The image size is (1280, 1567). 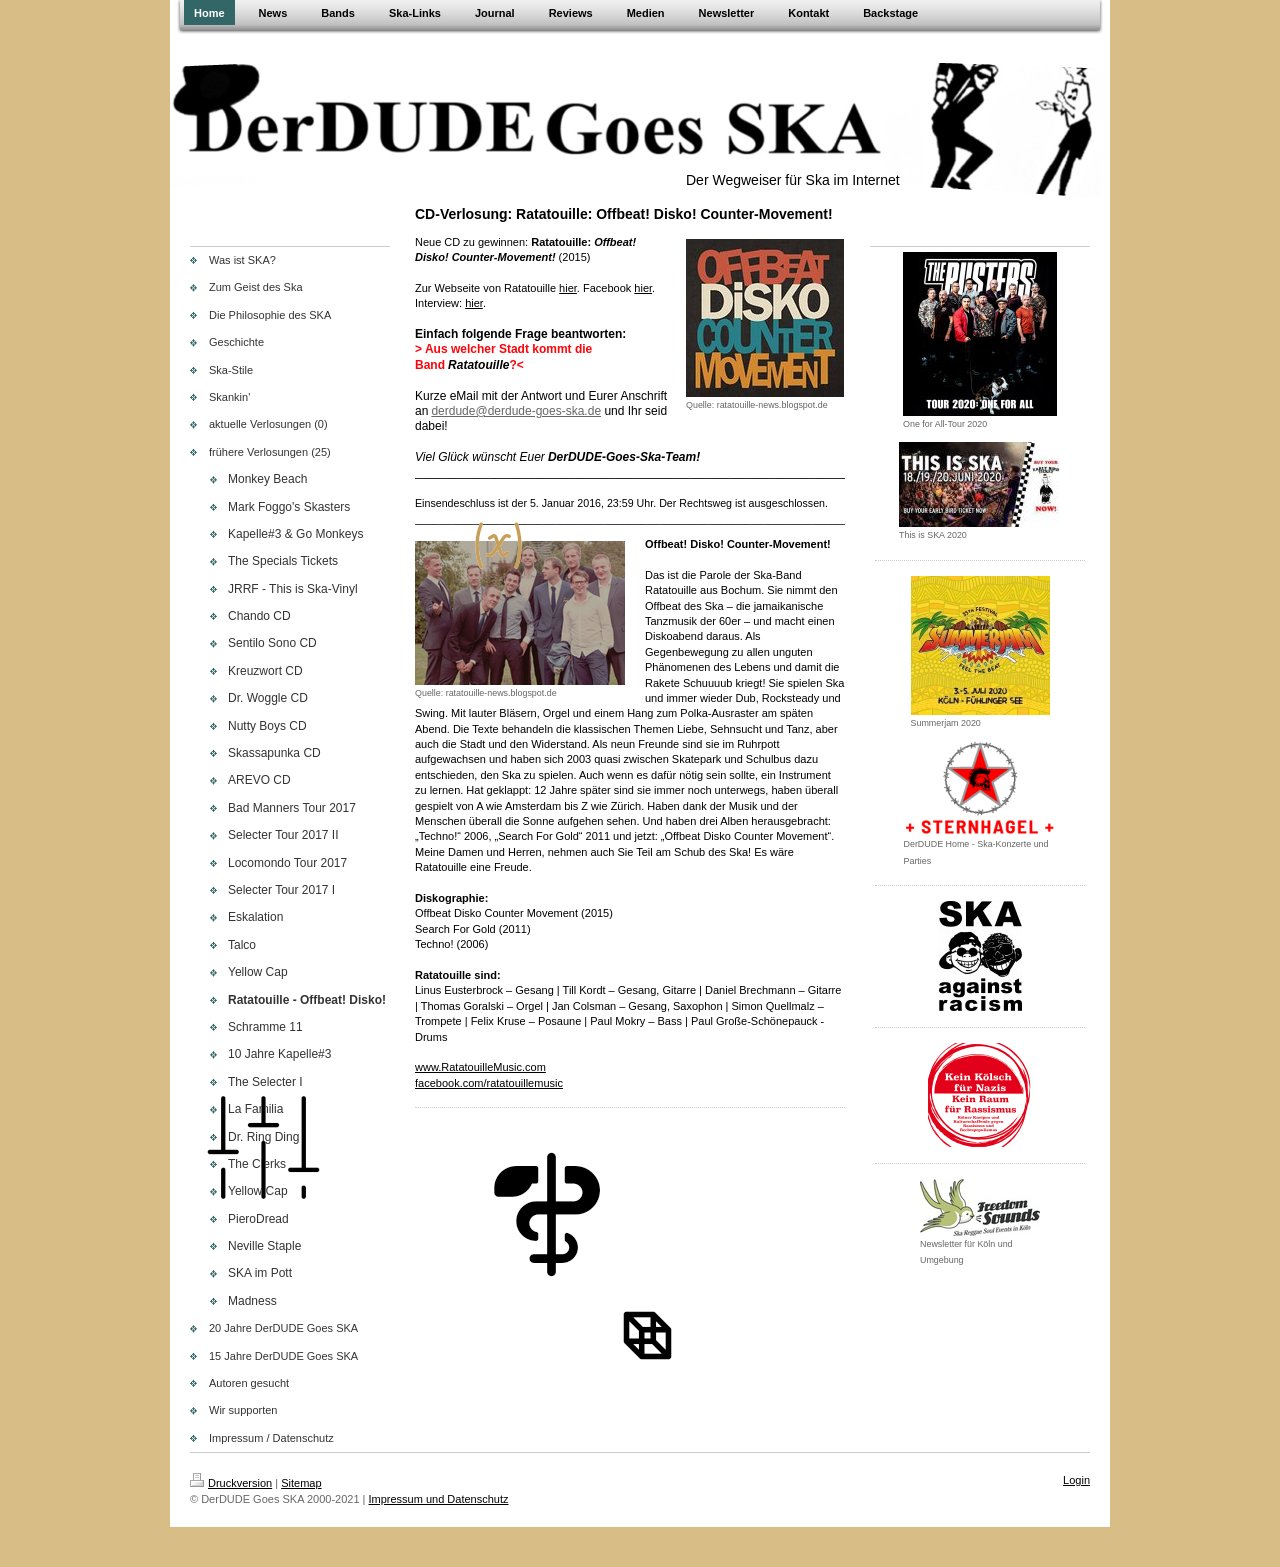 What do you see at coordinates (647, 1335) in the screenshot?
I see `view 3D model or object` at bounding box center [647, 1335].